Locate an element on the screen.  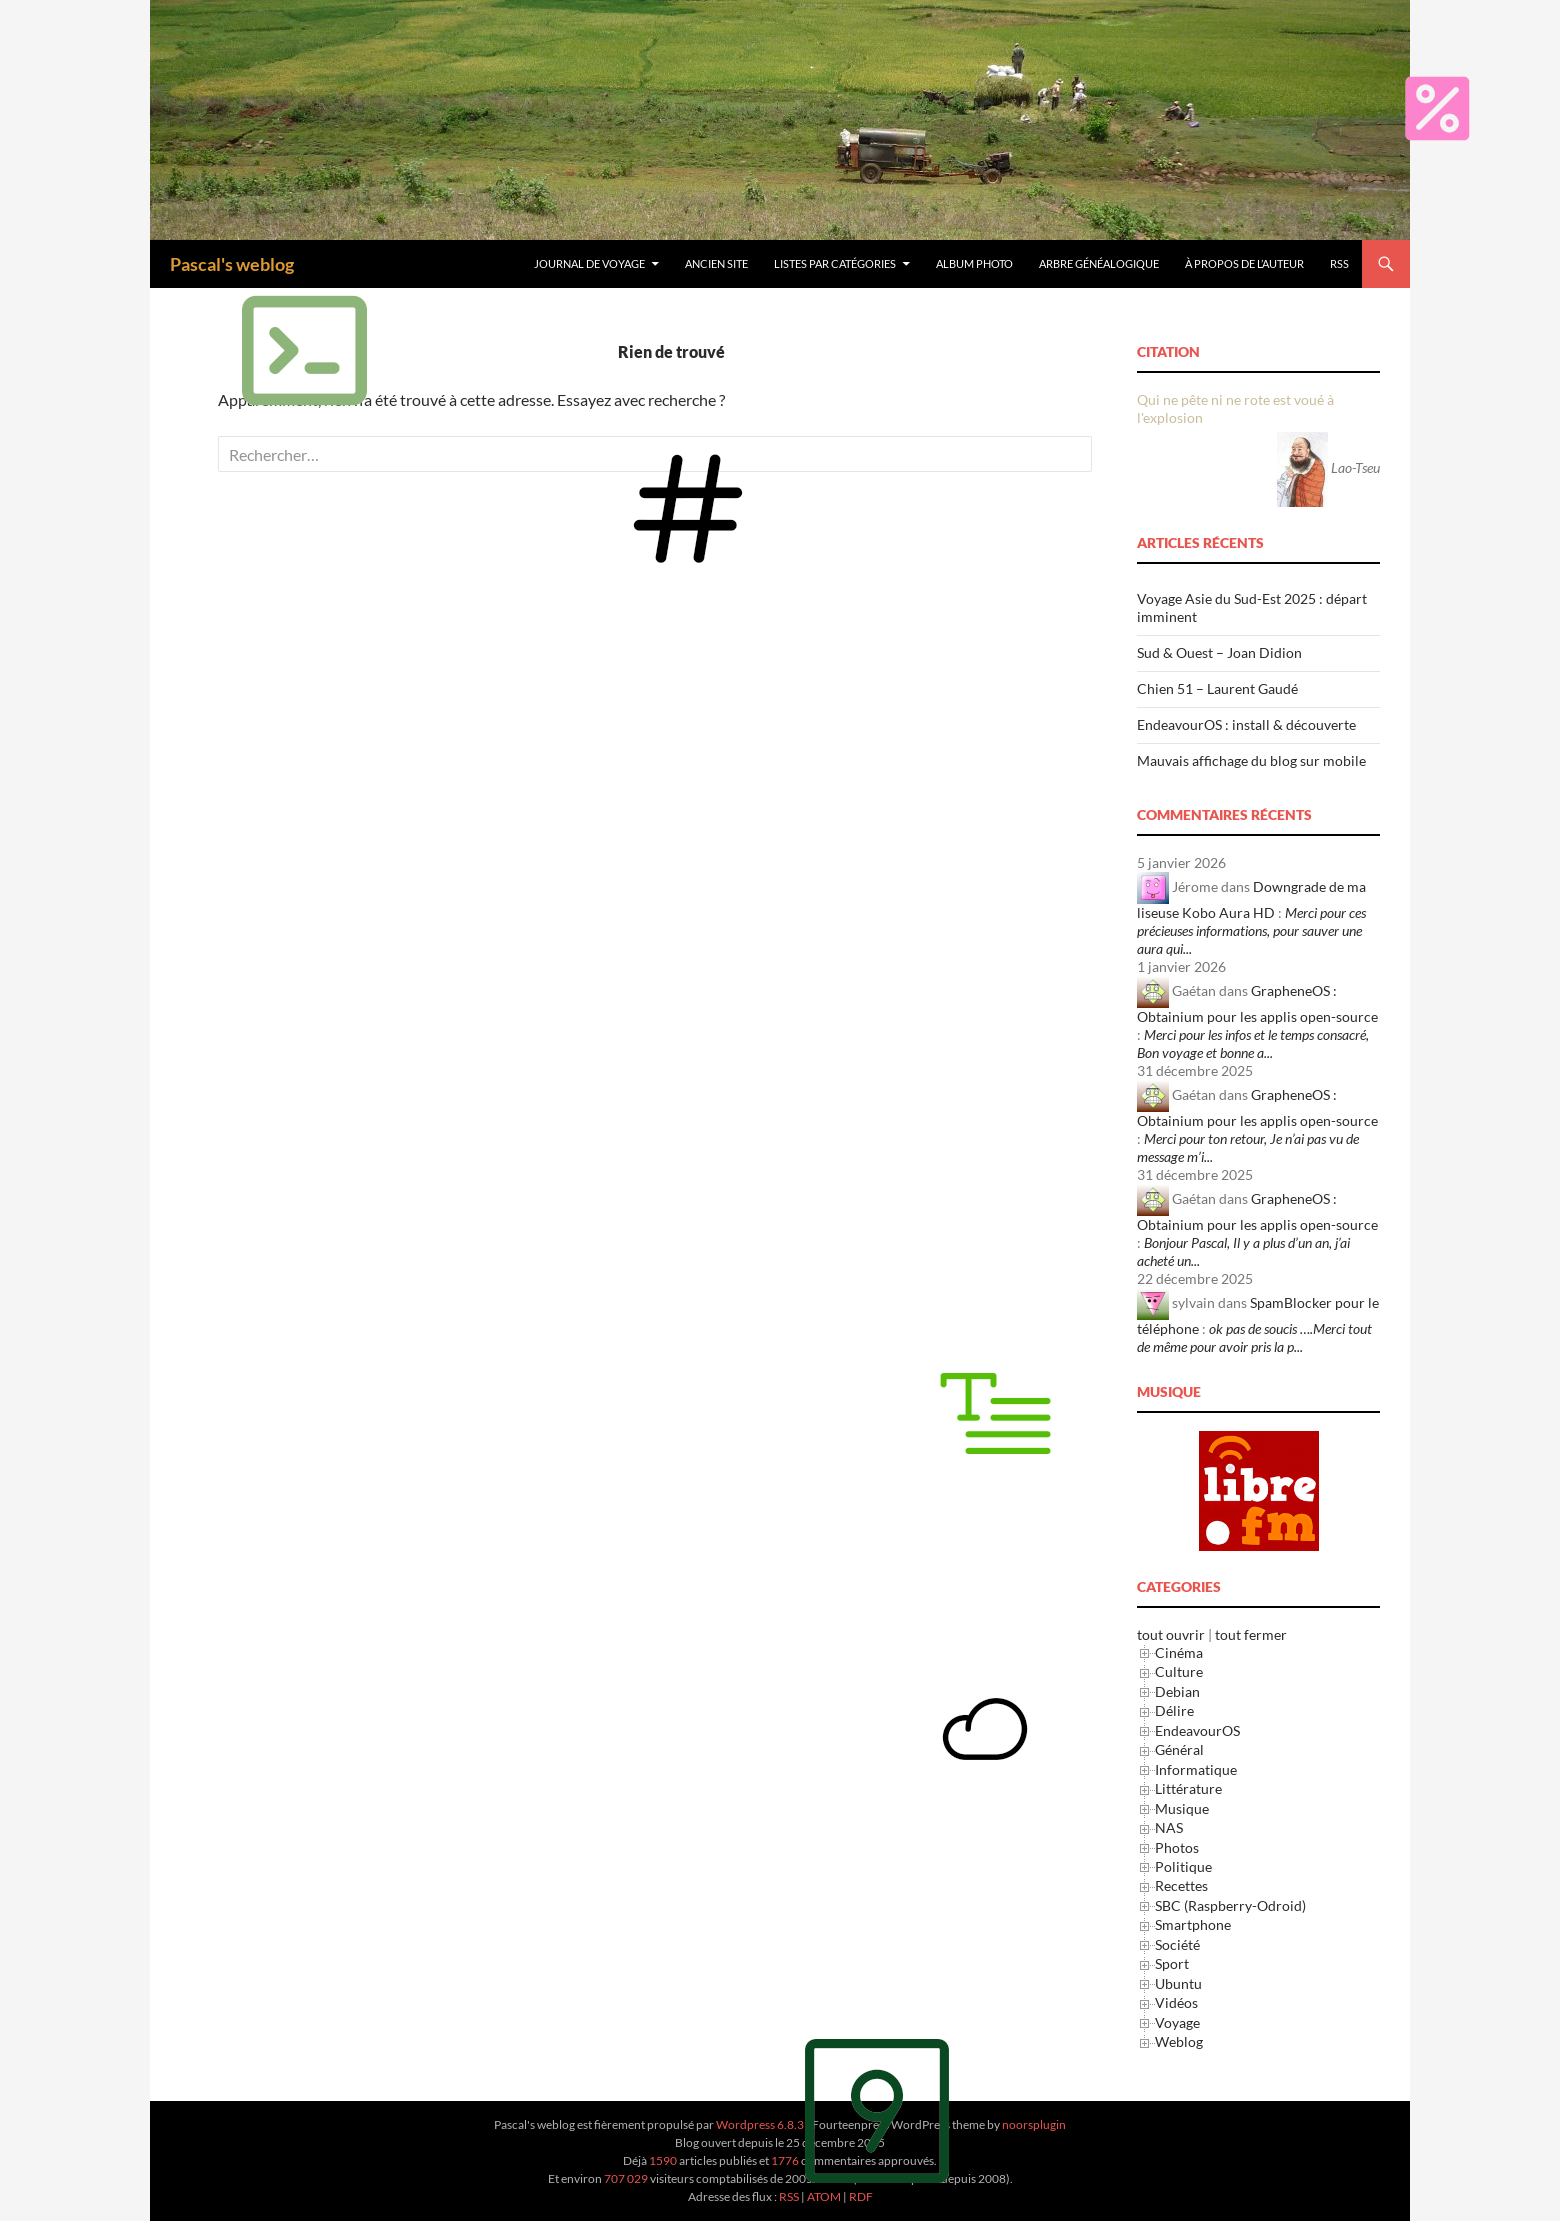
select or input the number nine is located at coordinates (877, 2111).